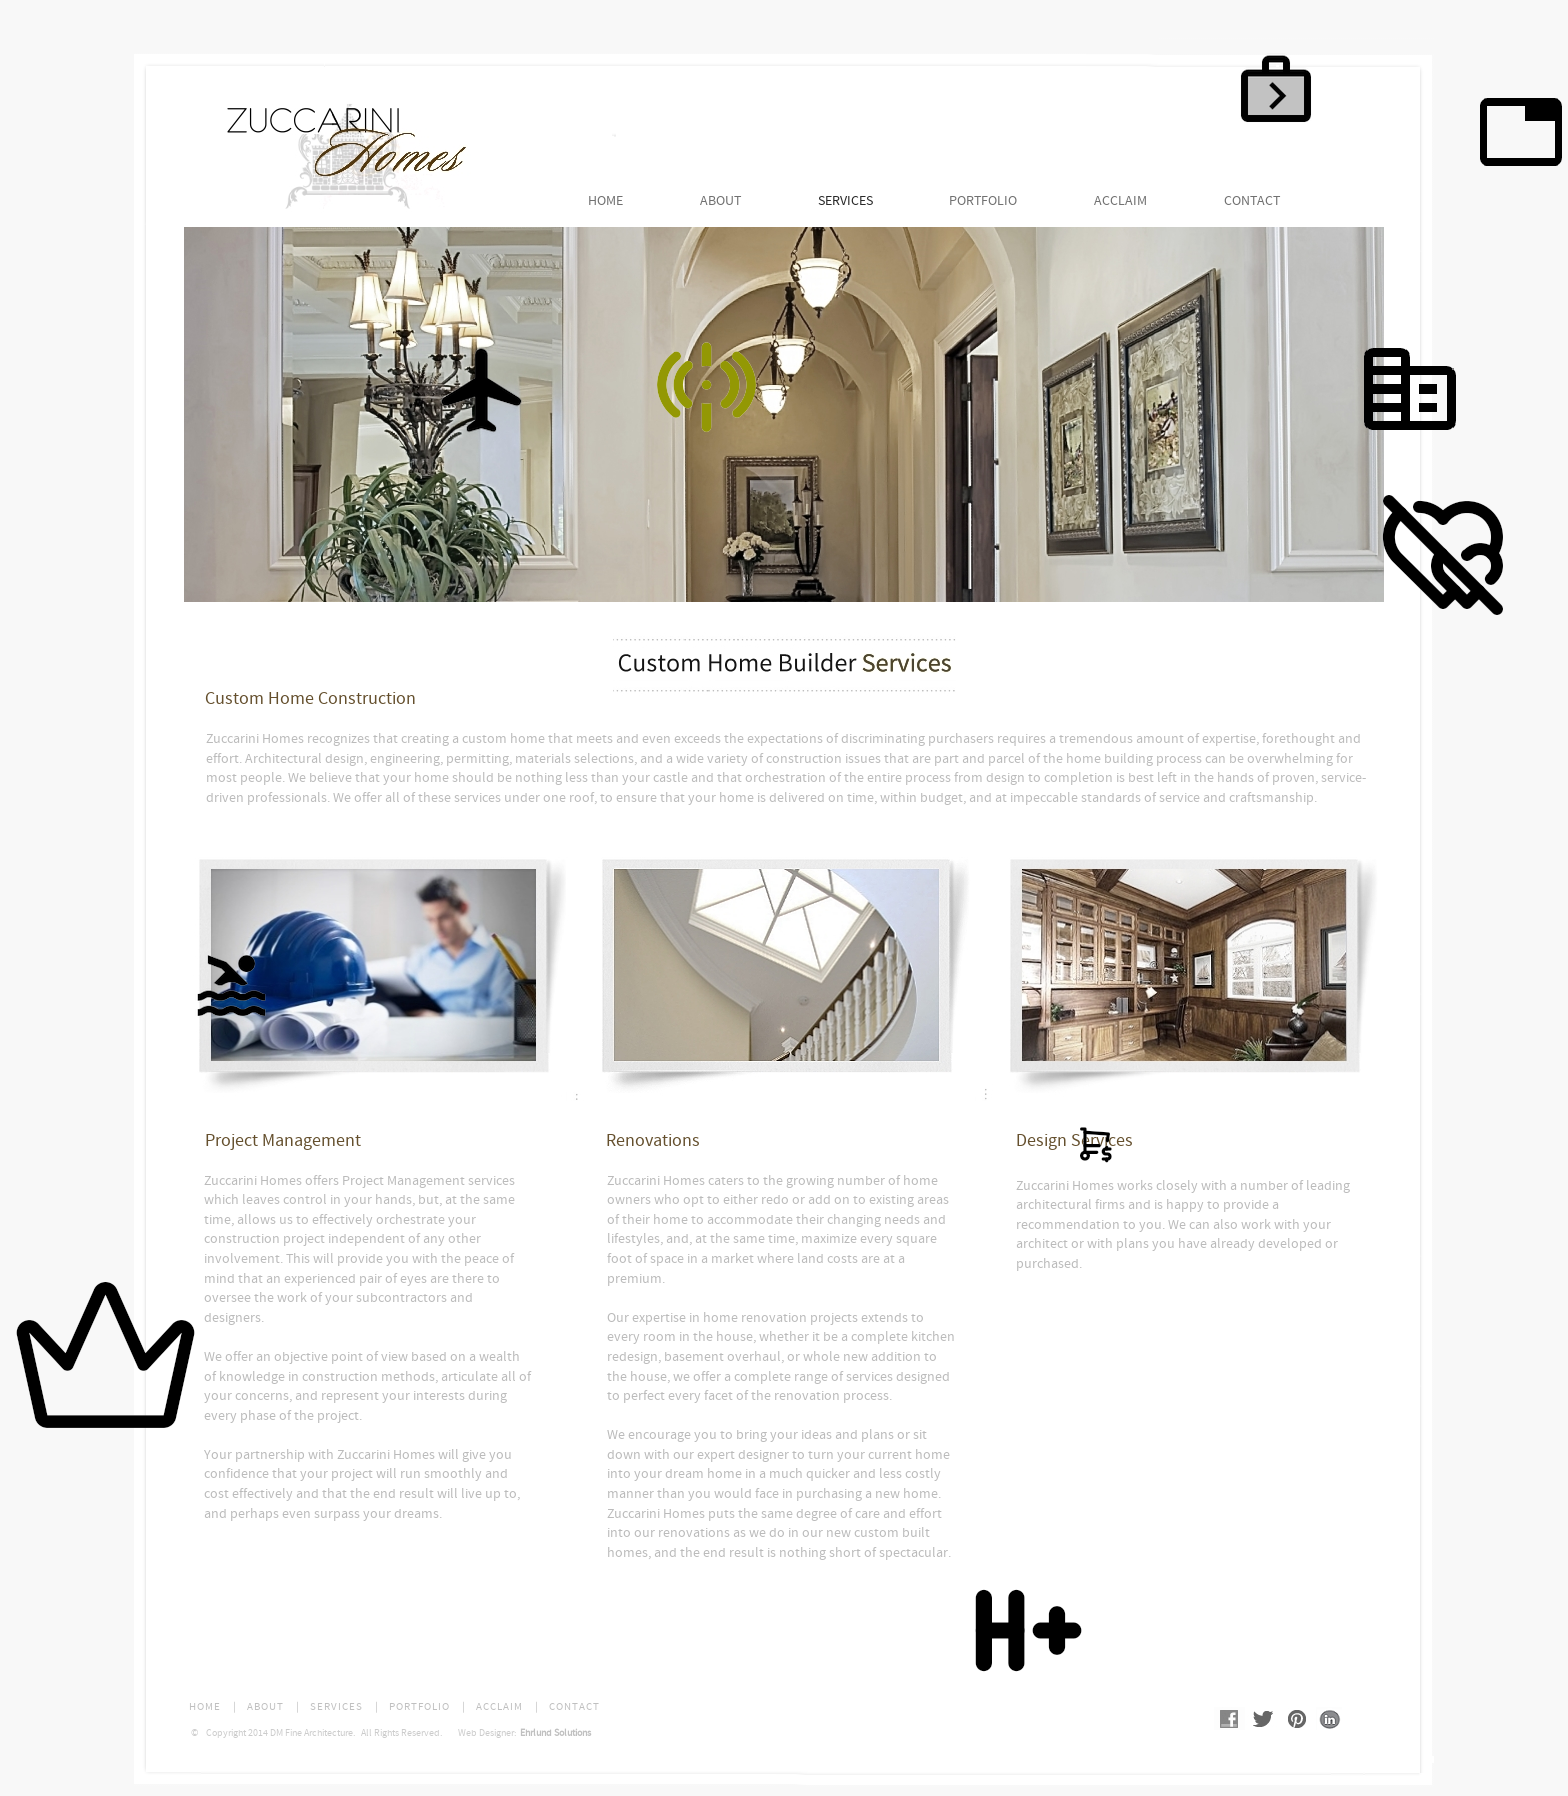 The image size is (1568, 1796). I want to click on disable or turn off favorites, so click(1443, 555).